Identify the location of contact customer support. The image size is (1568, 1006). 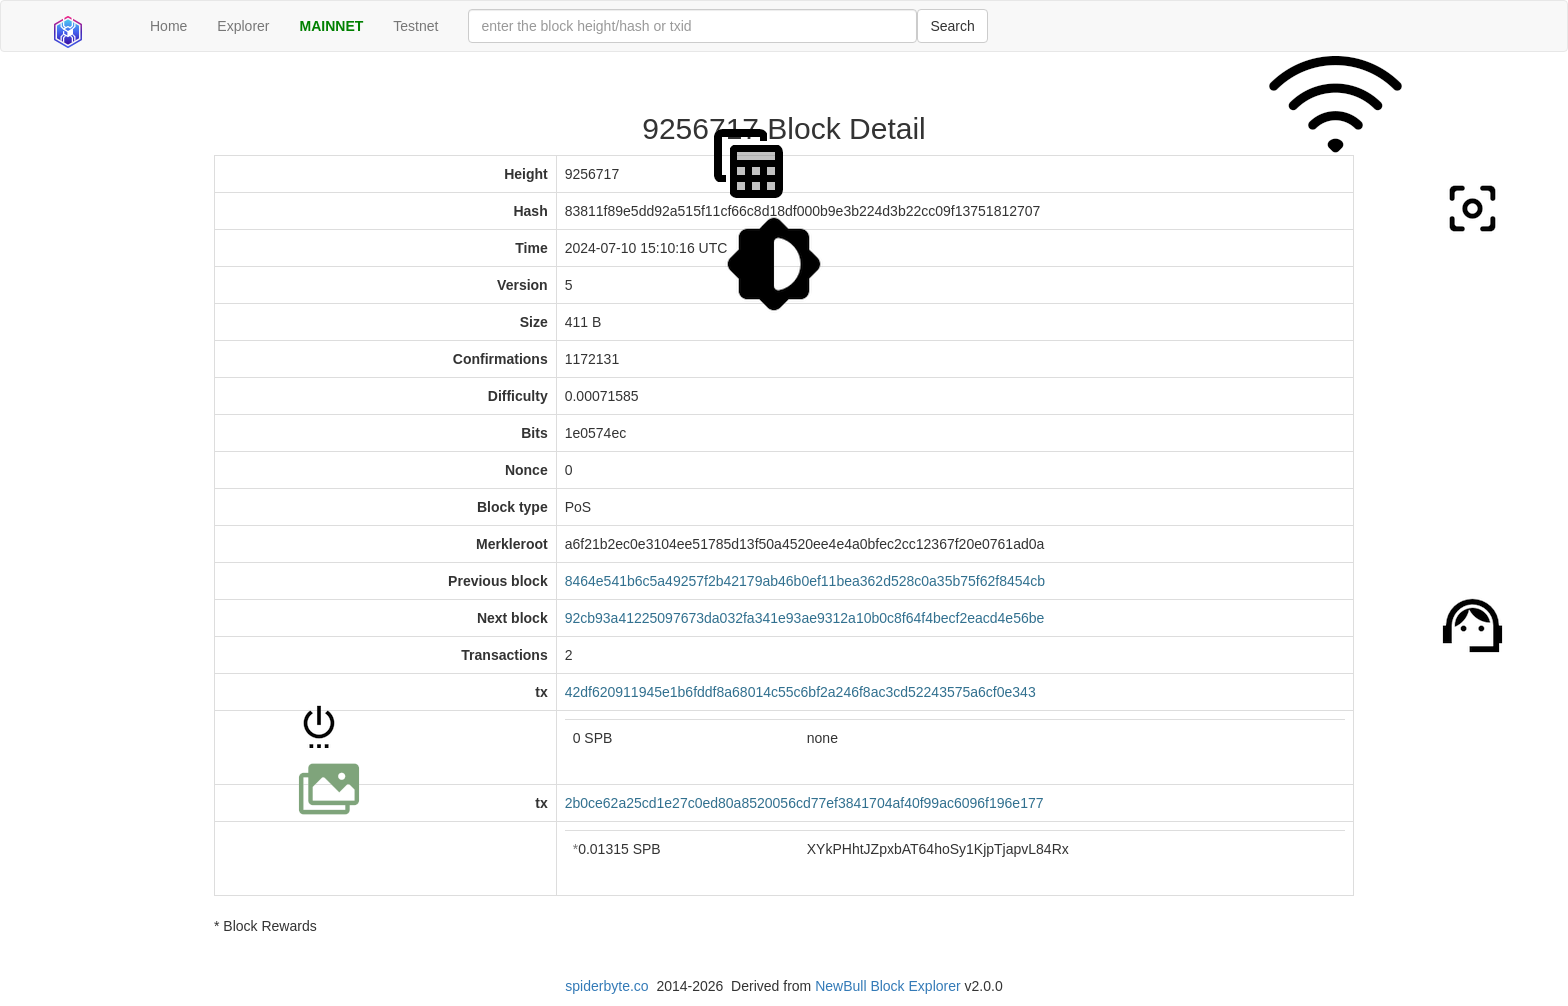
(1472, 625).